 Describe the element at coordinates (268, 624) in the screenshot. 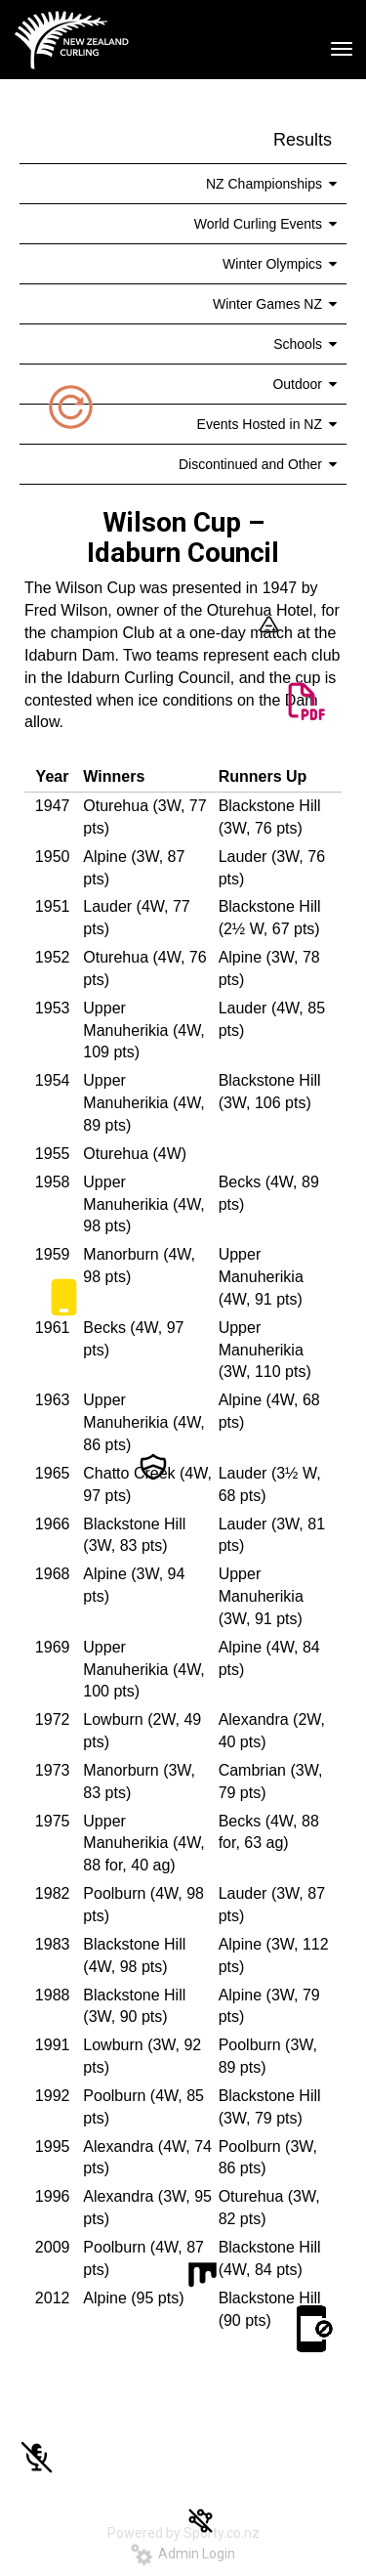

I see `reduce warning level or priority` at that location.